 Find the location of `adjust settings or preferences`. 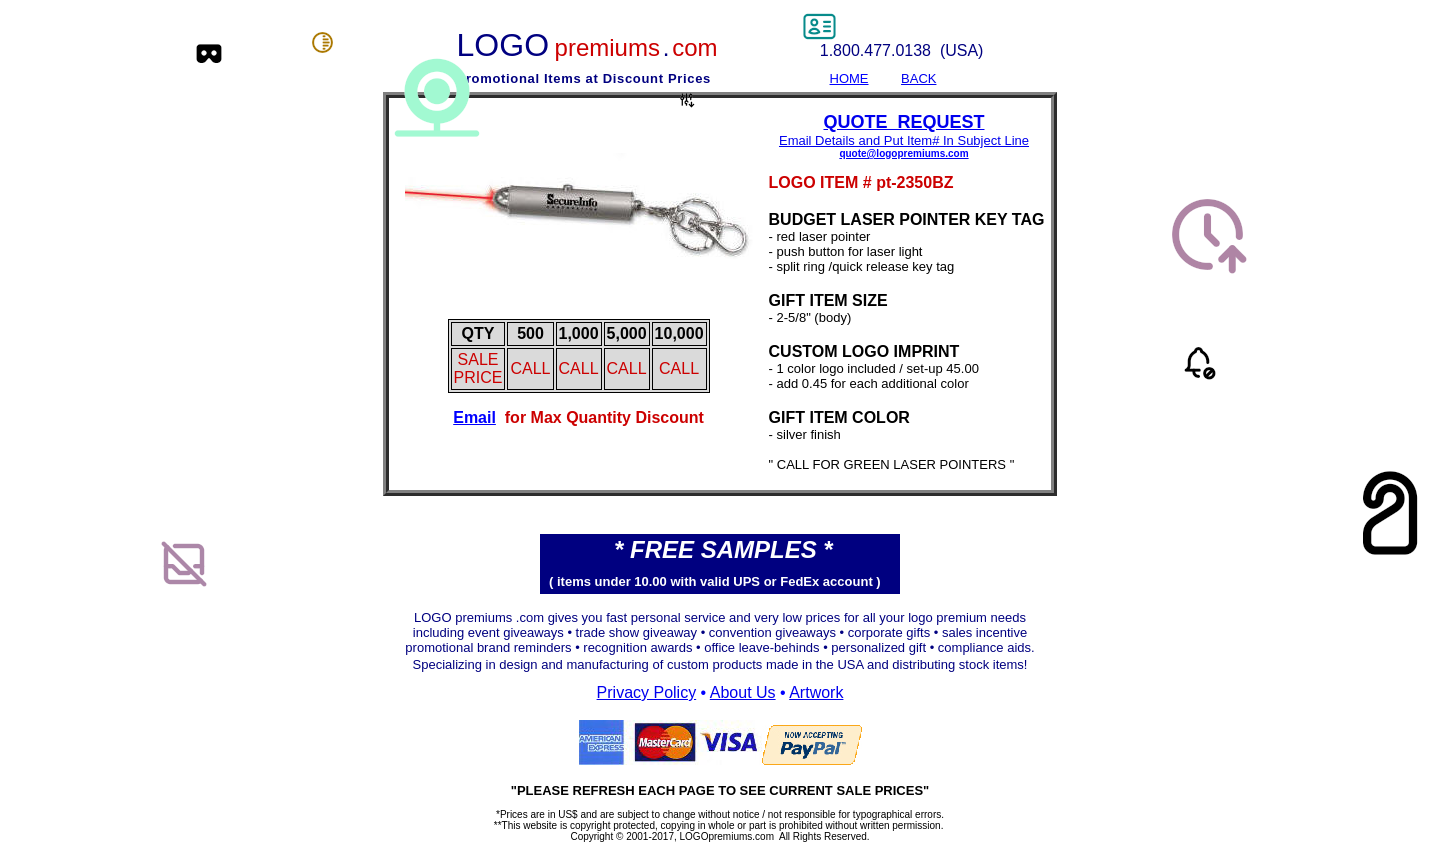

adjust settings or preferences is located at coordinates (686, 99).